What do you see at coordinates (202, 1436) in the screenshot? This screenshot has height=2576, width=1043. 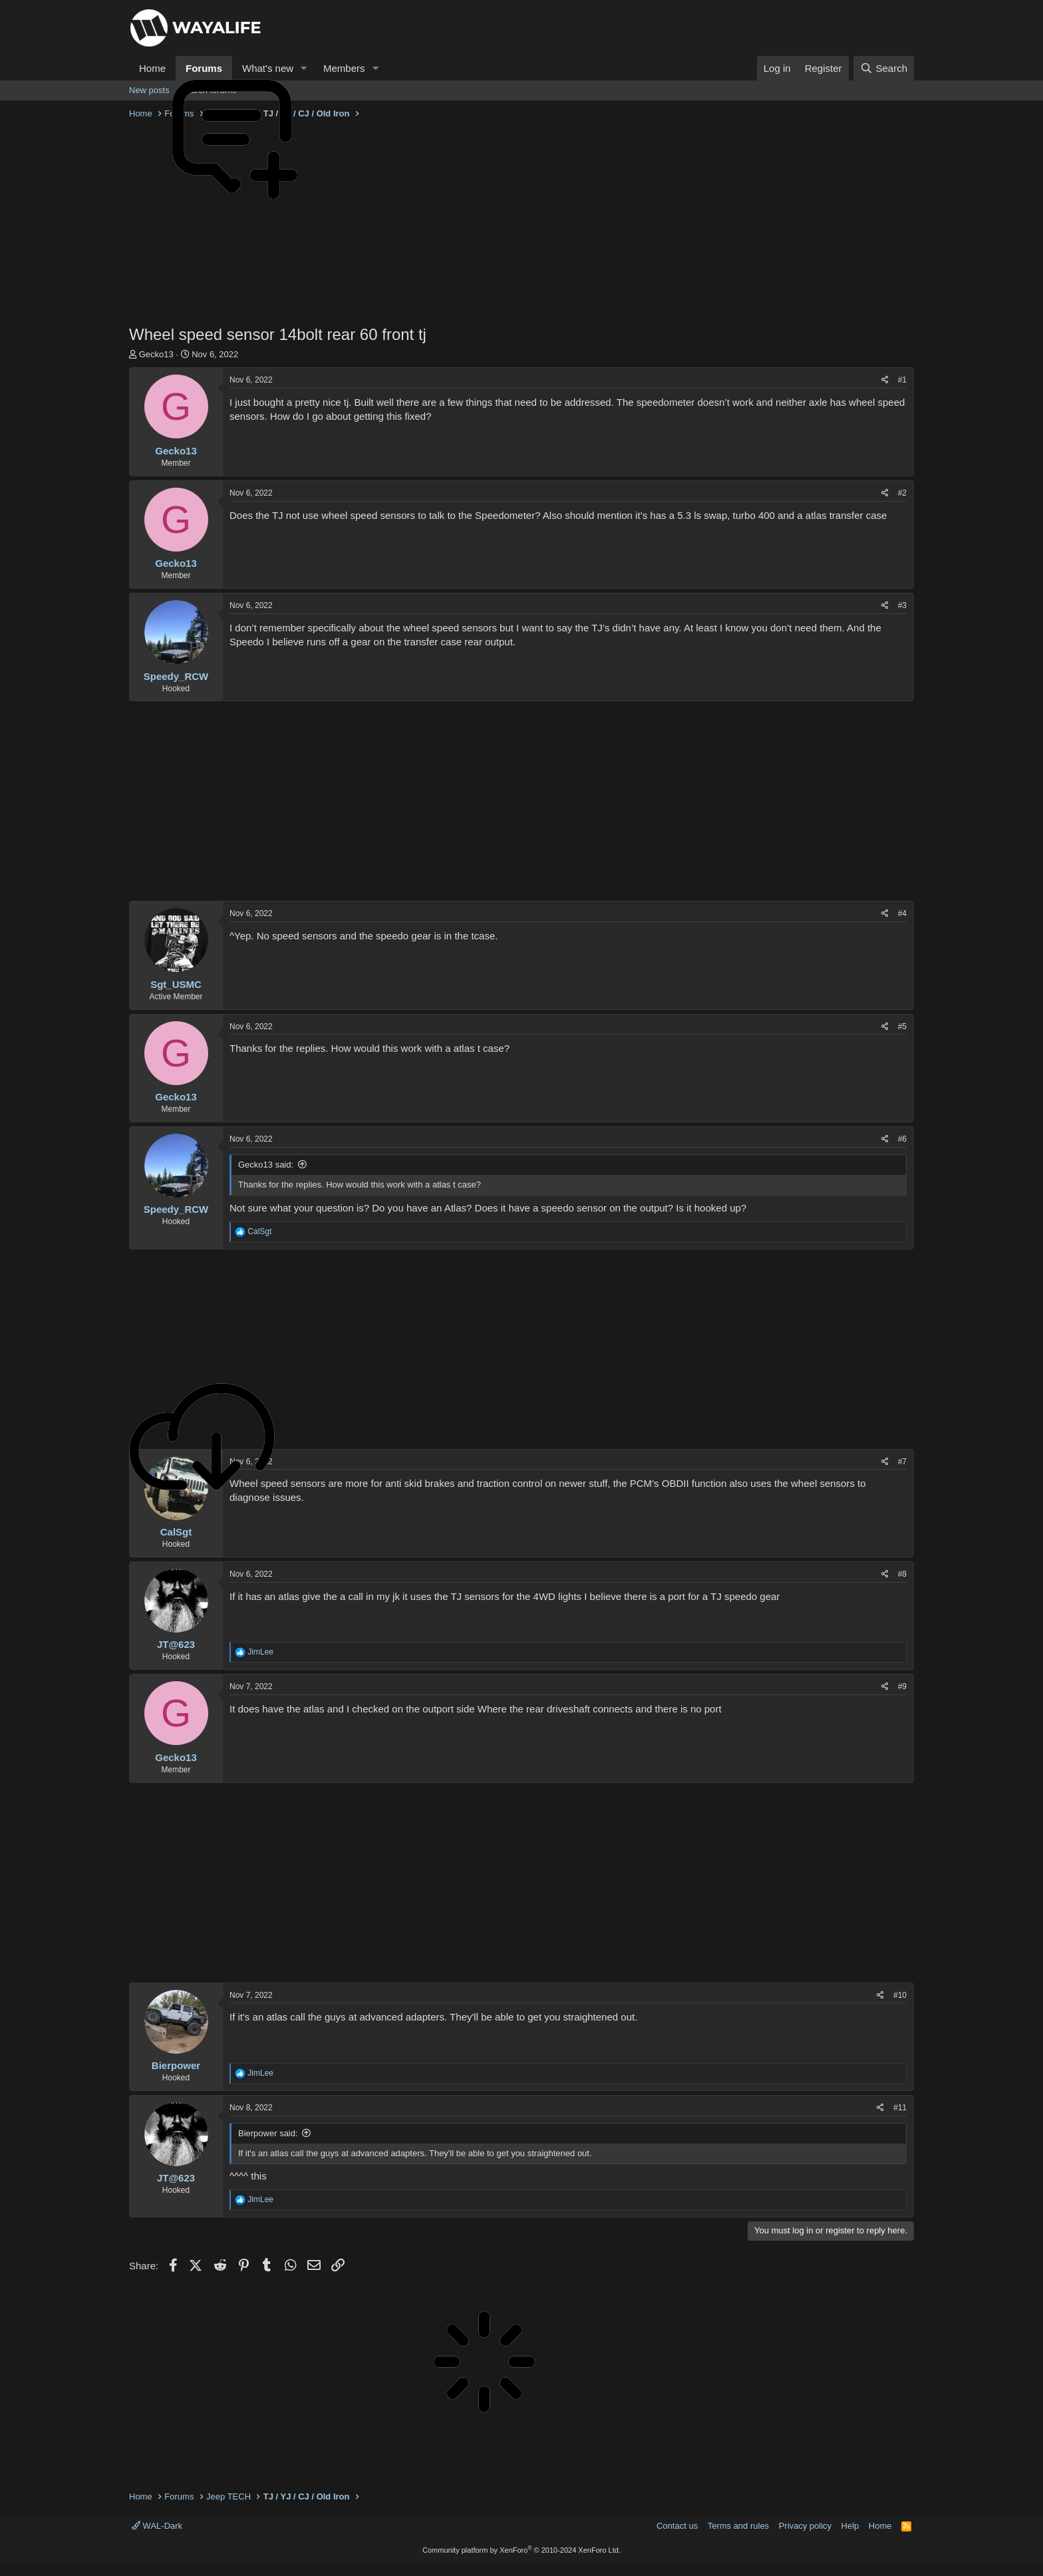 I see `download from cloud storage` at bounding box center [202, 1436].